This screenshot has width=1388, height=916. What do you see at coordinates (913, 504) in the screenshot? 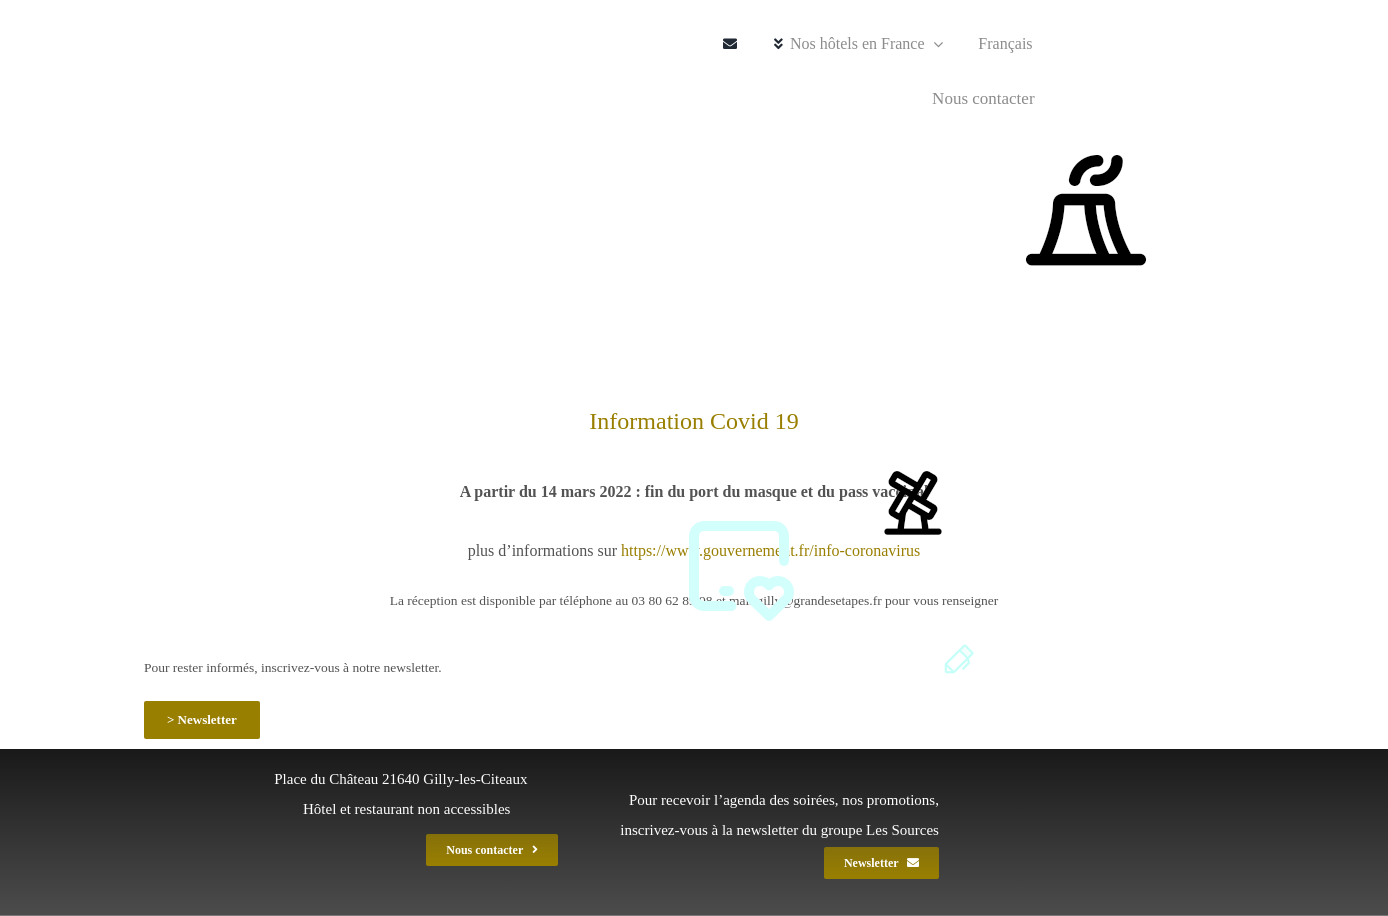
I see `access wind energy or renewable power settings` at bounding box center [913, 504].